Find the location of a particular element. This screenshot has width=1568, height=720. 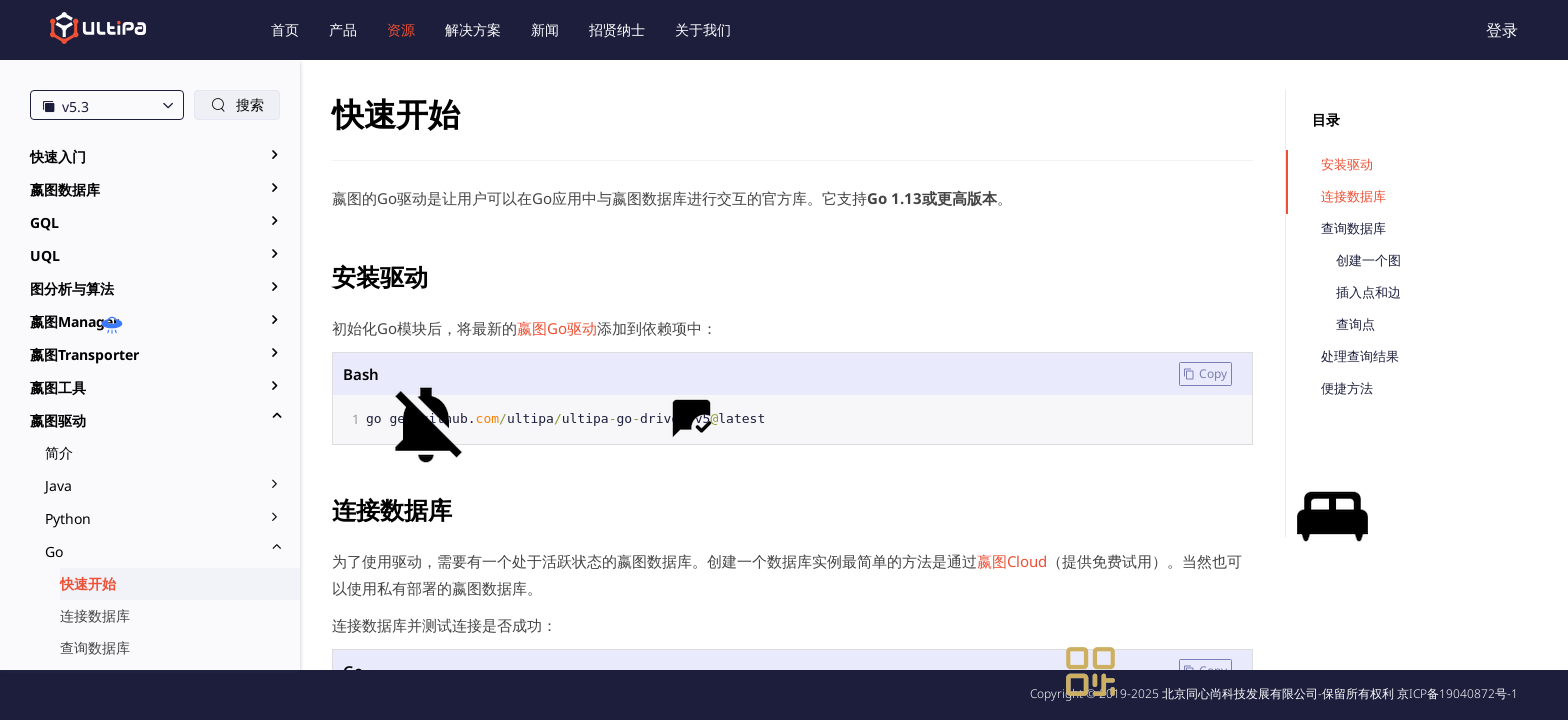

mute or disable notifications is located at coordinates (426, 424).